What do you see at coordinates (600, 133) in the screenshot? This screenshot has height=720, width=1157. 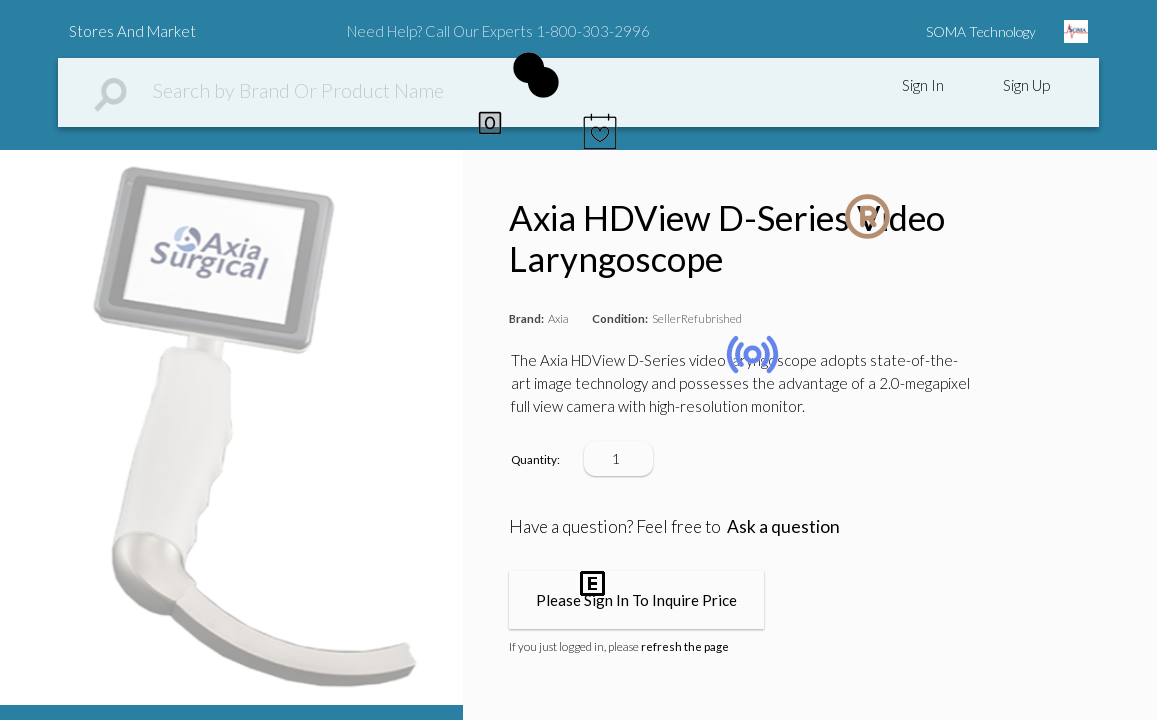 I see `view favorite or loved events` at bounding box center [600, 133].